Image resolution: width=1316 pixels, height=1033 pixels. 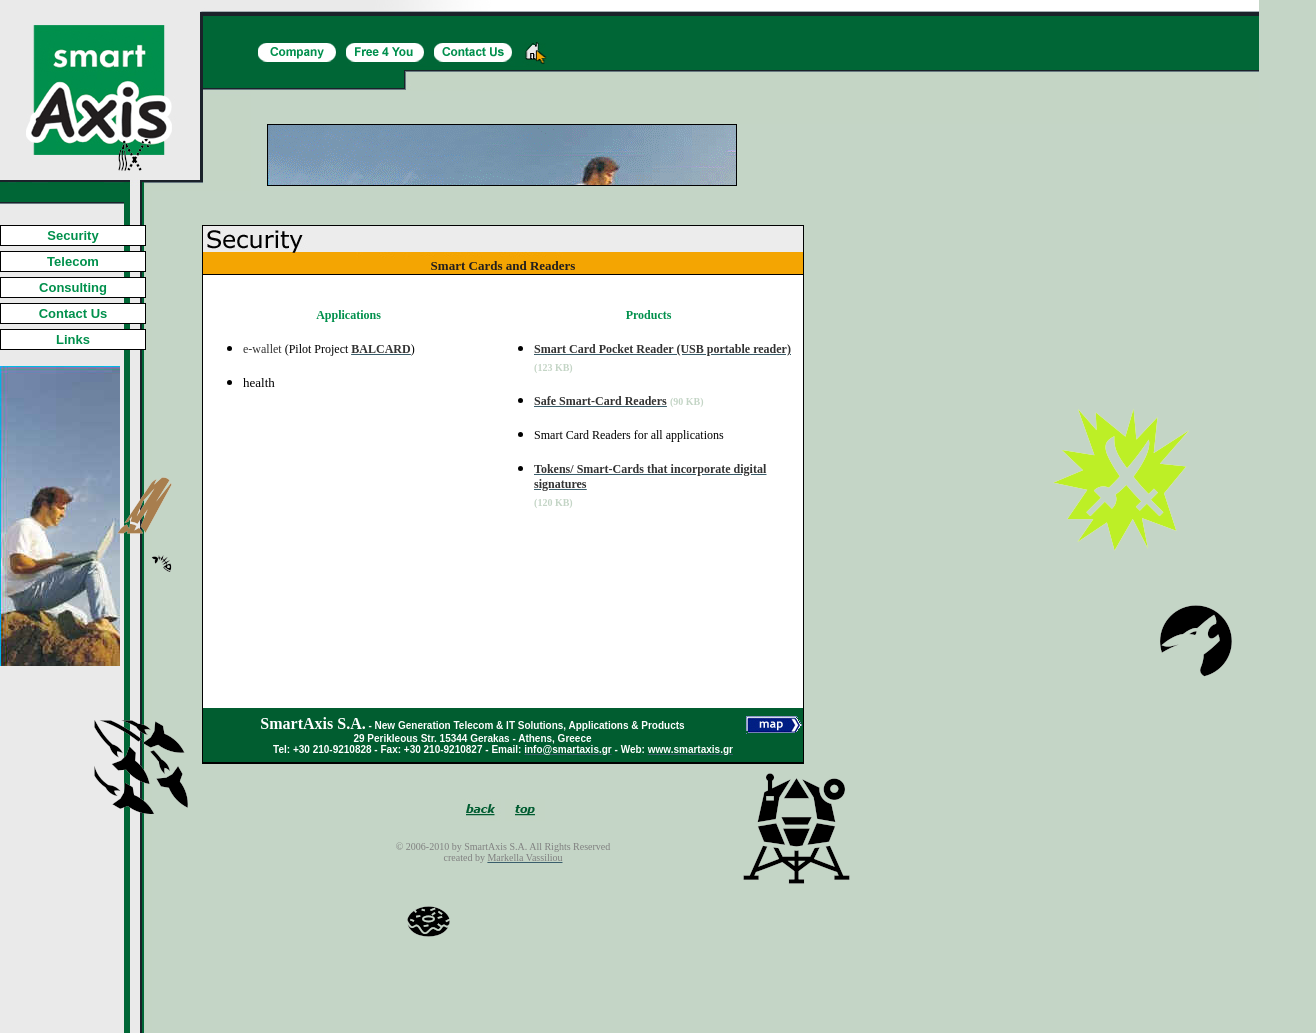 What do you see at coordinates (134, 154) in the screenshot?
I see `ancient Egyptian royalty or pharaoh symbol` at bounding box center [134, 154].